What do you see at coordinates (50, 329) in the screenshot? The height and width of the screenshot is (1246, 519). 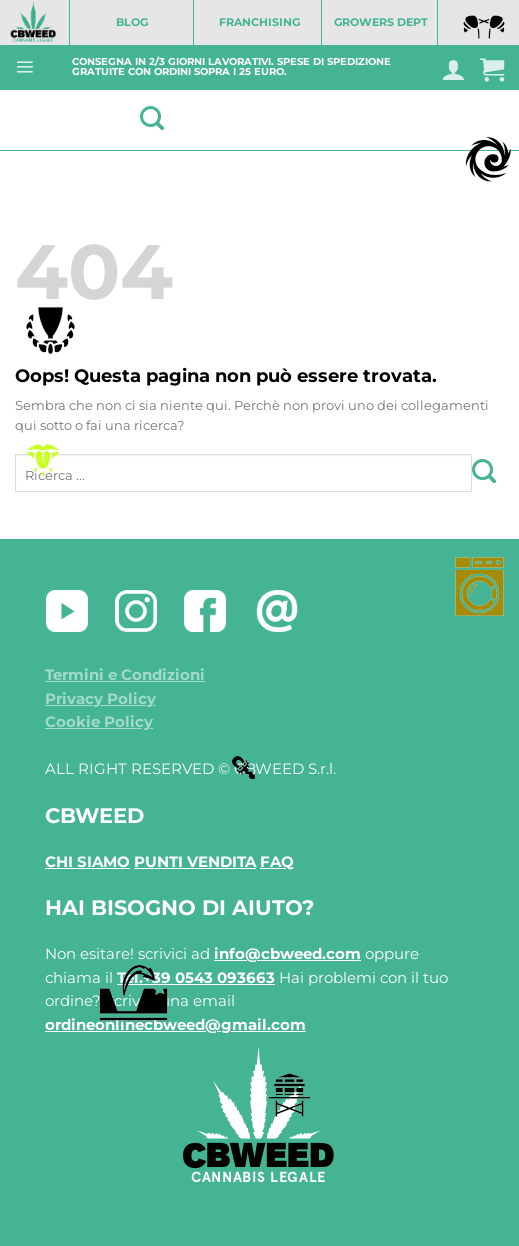 I see `view achievements or awards` at bounding box center [50, 329].